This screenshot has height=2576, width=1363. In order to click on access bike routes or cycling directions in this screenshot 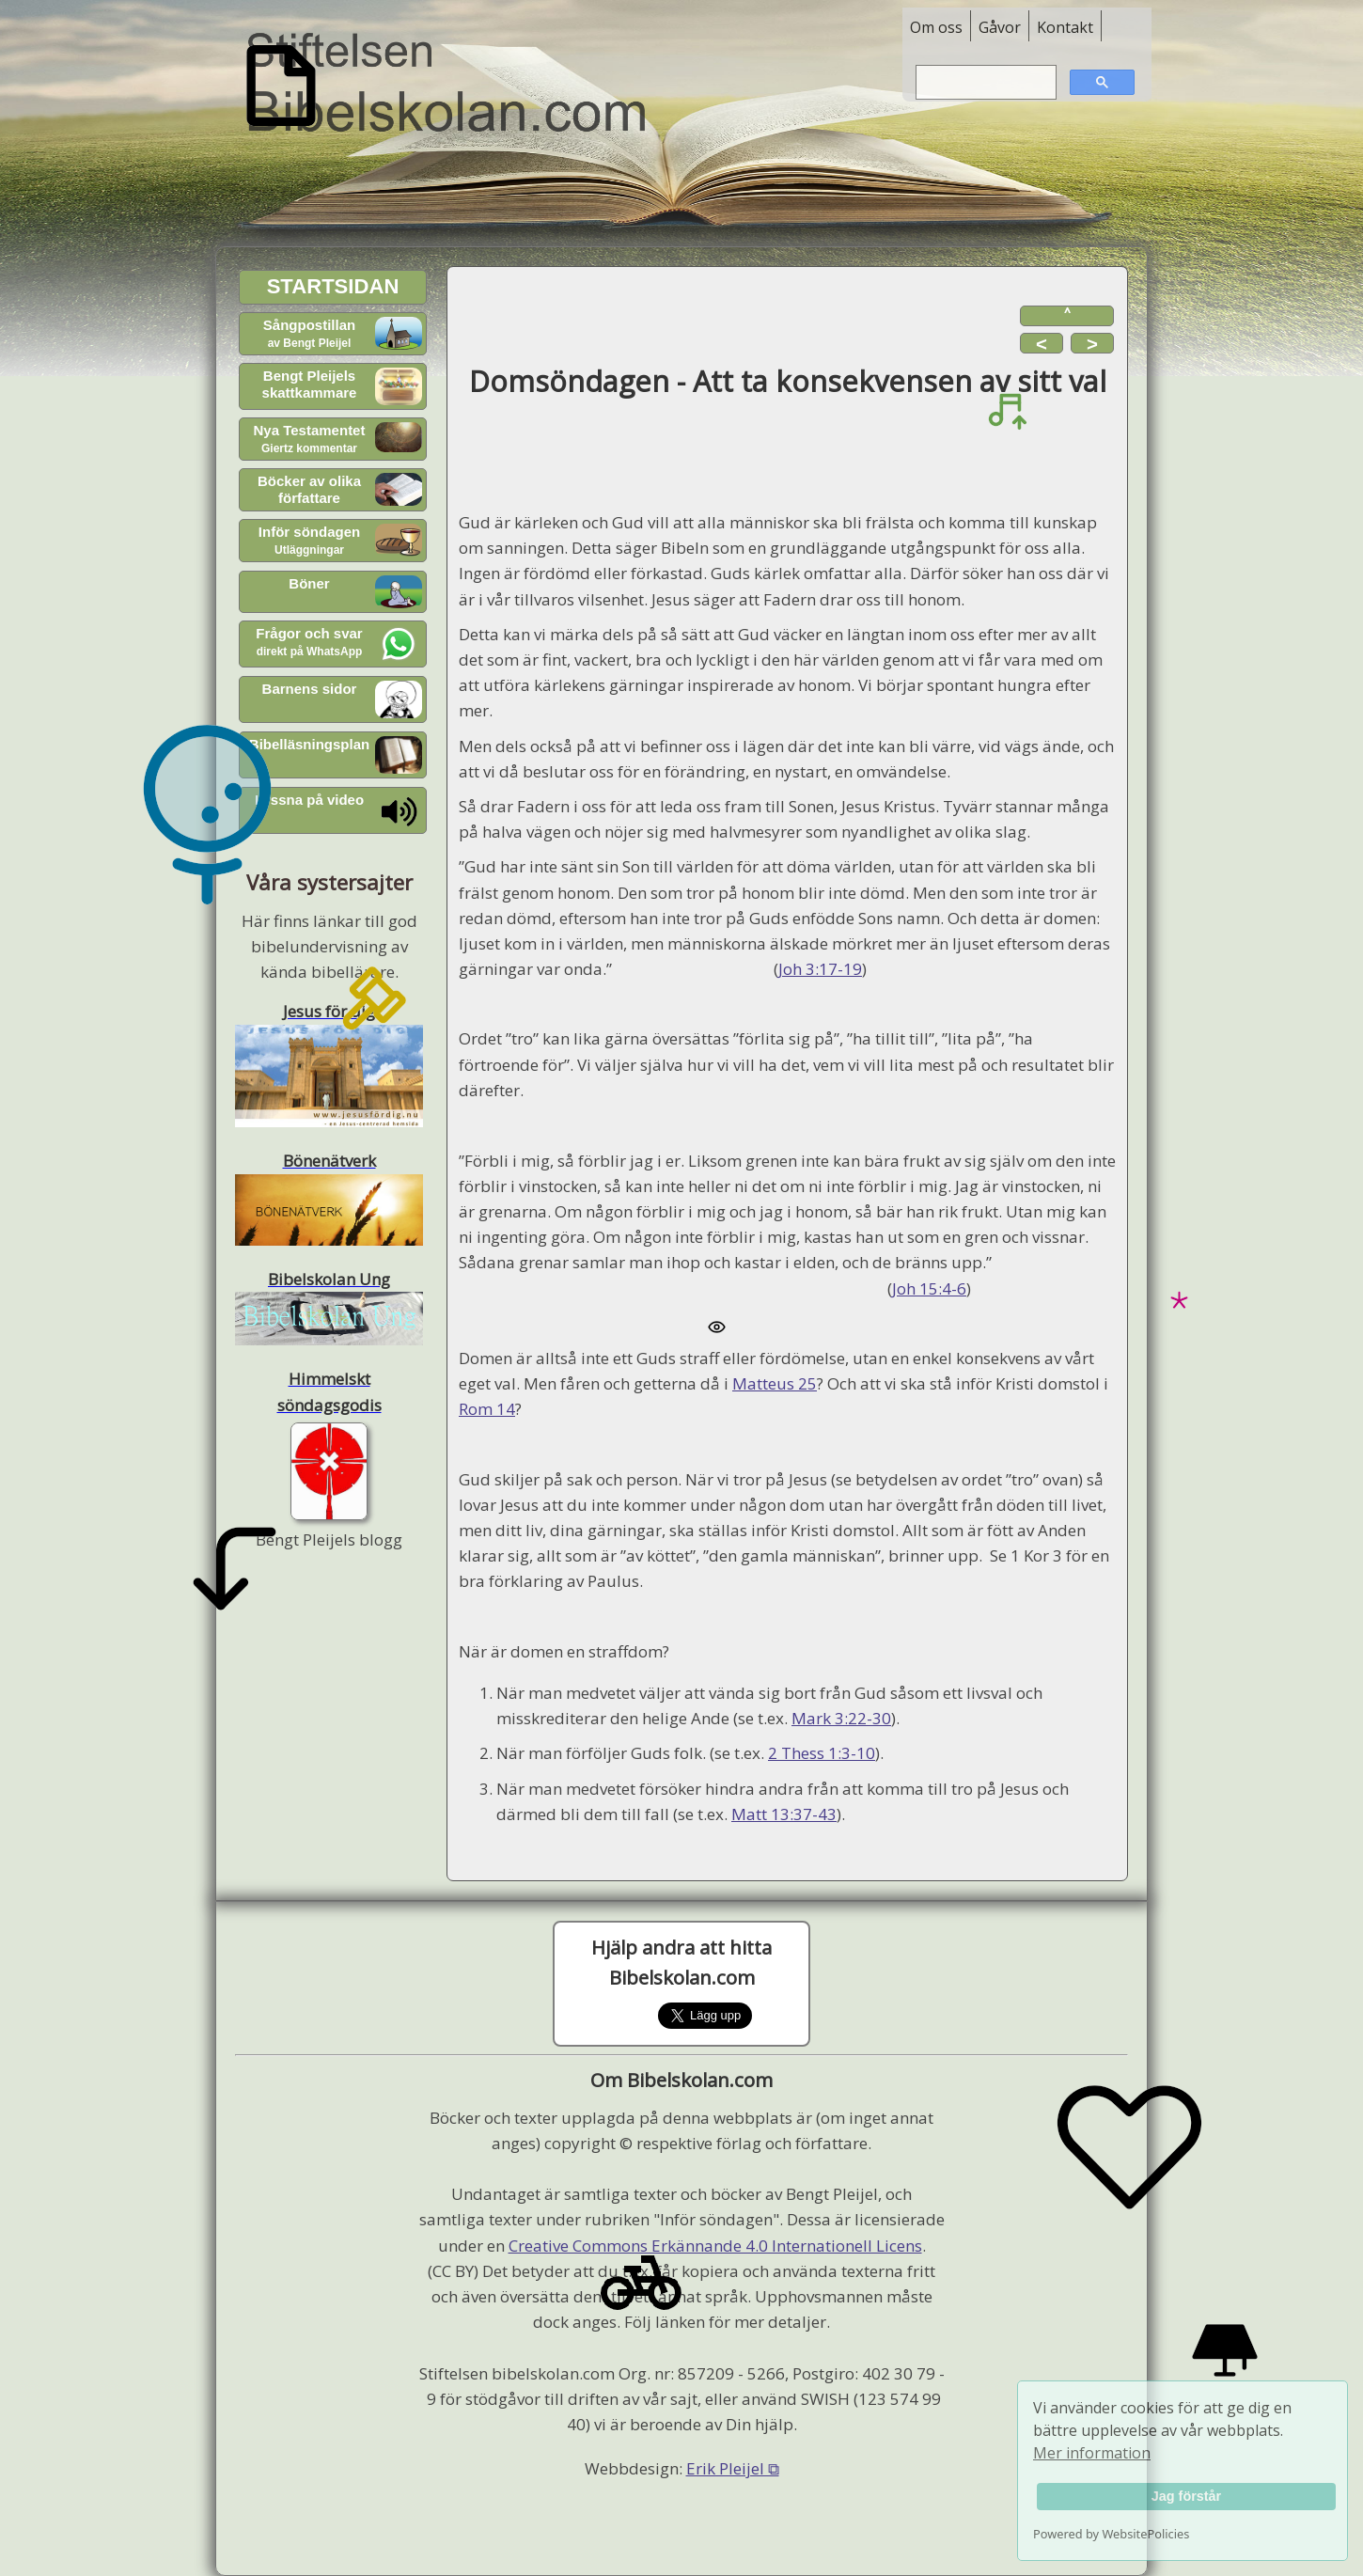, I will do `click(641, 2283)`.